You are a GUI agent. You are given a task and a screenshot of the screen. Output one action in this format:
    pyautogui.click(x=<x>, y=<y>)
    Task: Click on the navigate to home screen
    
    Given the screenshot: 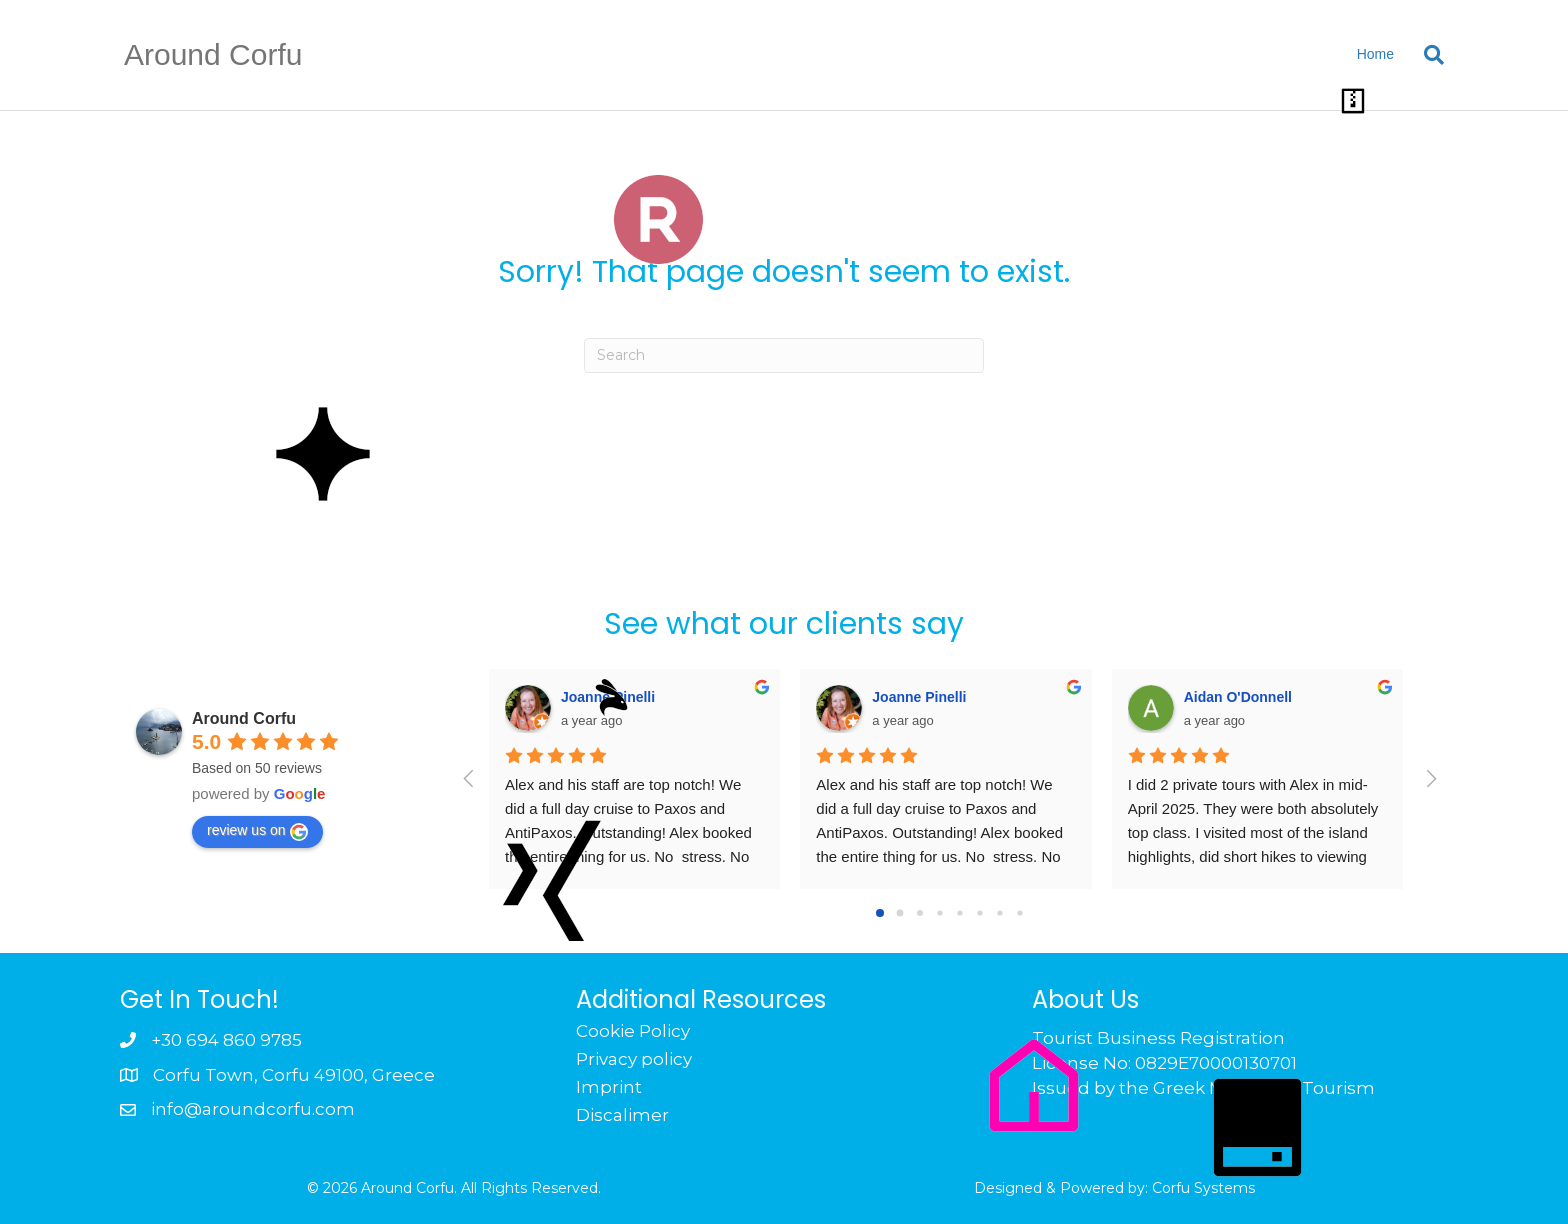 What is the action you would take?
    pyautogui.click(x=1034, y=1087)
    